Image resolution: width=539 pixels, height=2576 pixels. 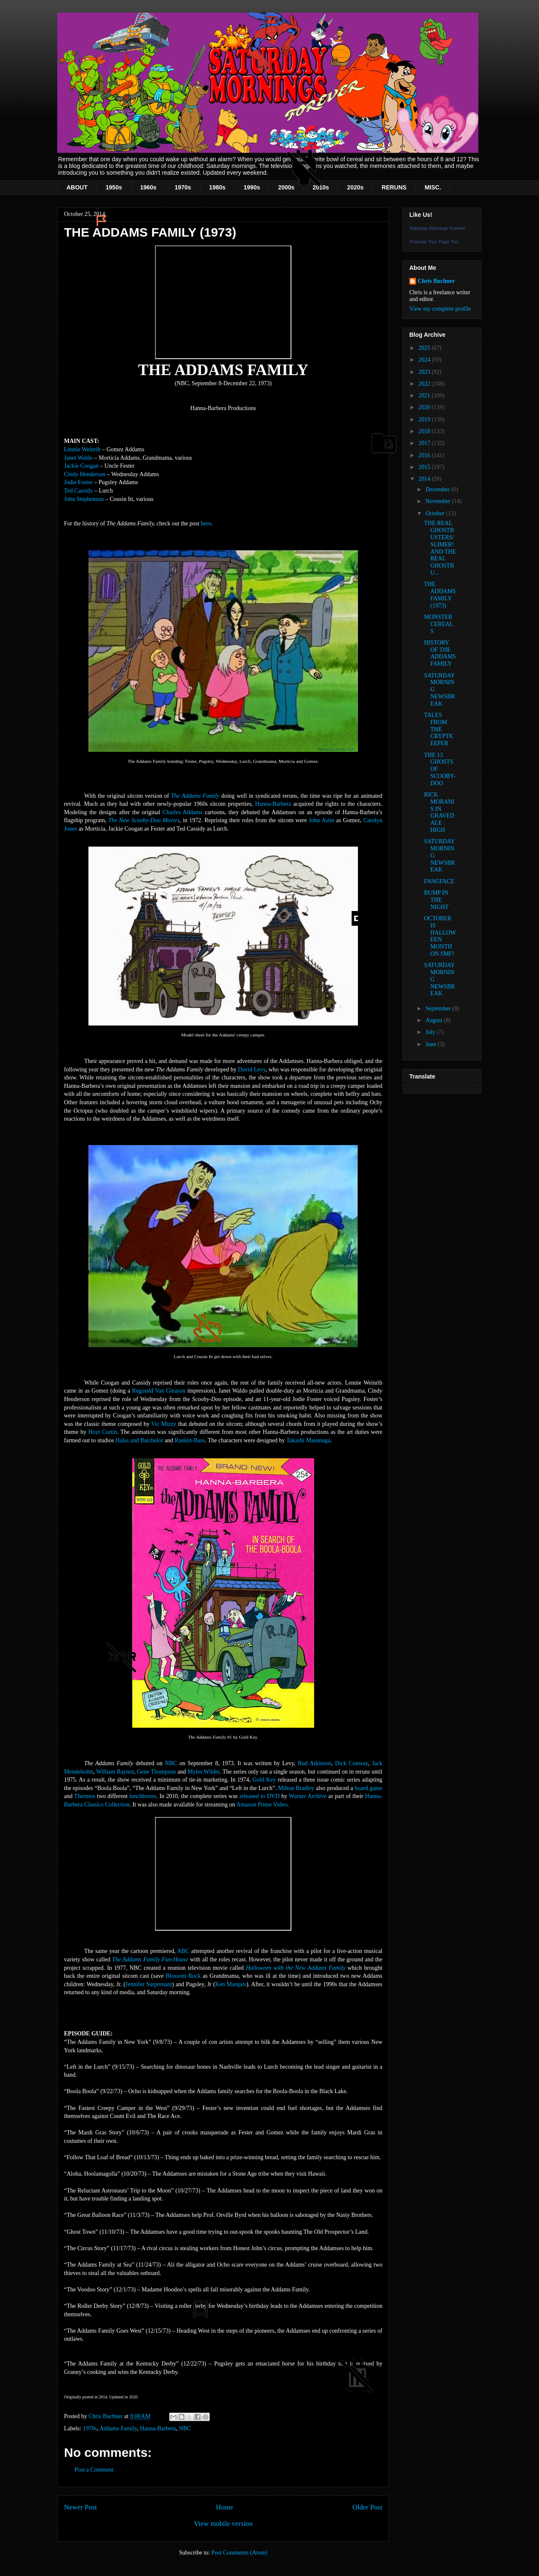 What do you see at coordinates (384, 443) in the screenshot?
I see `access saved code snippets` at bounding box center [384, 443].